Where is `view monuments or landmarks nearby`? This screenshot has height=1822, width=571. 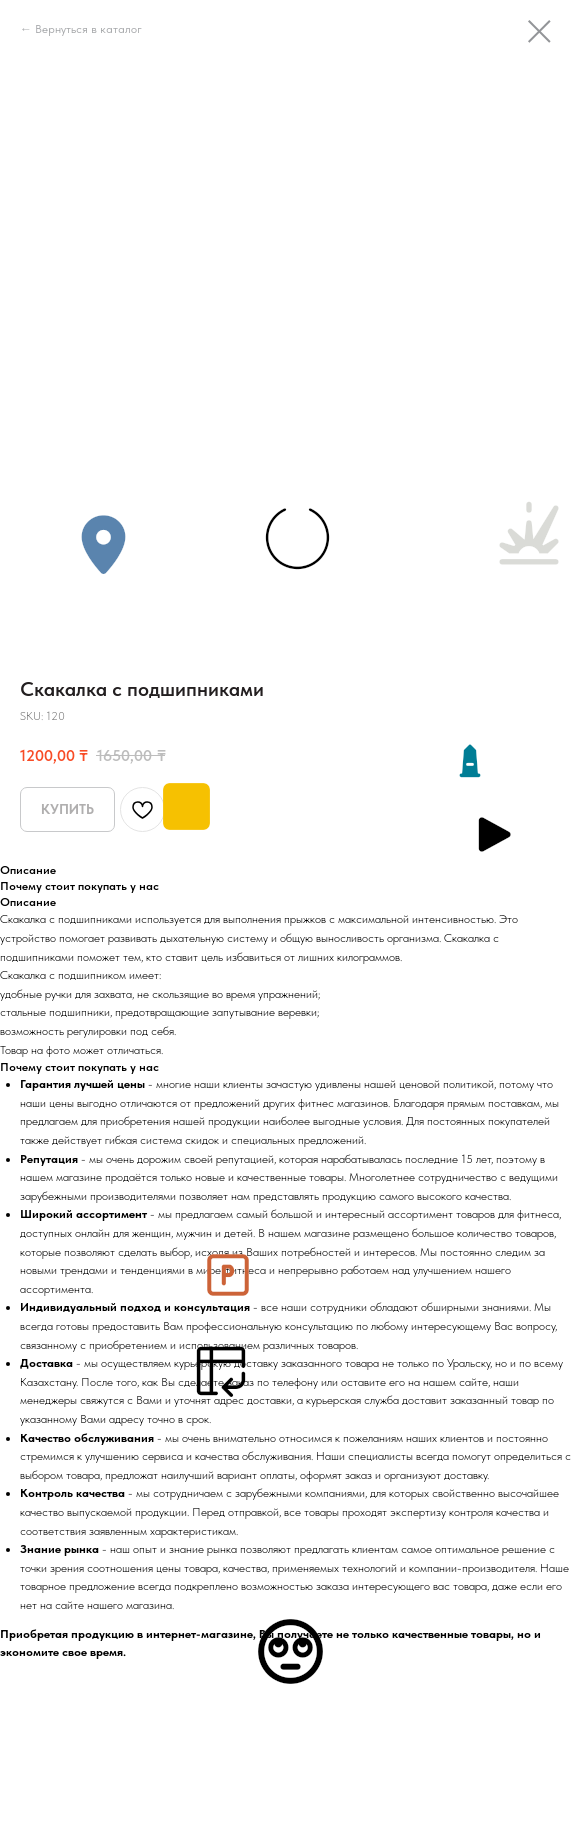 view monuments or landmarks nearby is located at coordinates (470, 762).